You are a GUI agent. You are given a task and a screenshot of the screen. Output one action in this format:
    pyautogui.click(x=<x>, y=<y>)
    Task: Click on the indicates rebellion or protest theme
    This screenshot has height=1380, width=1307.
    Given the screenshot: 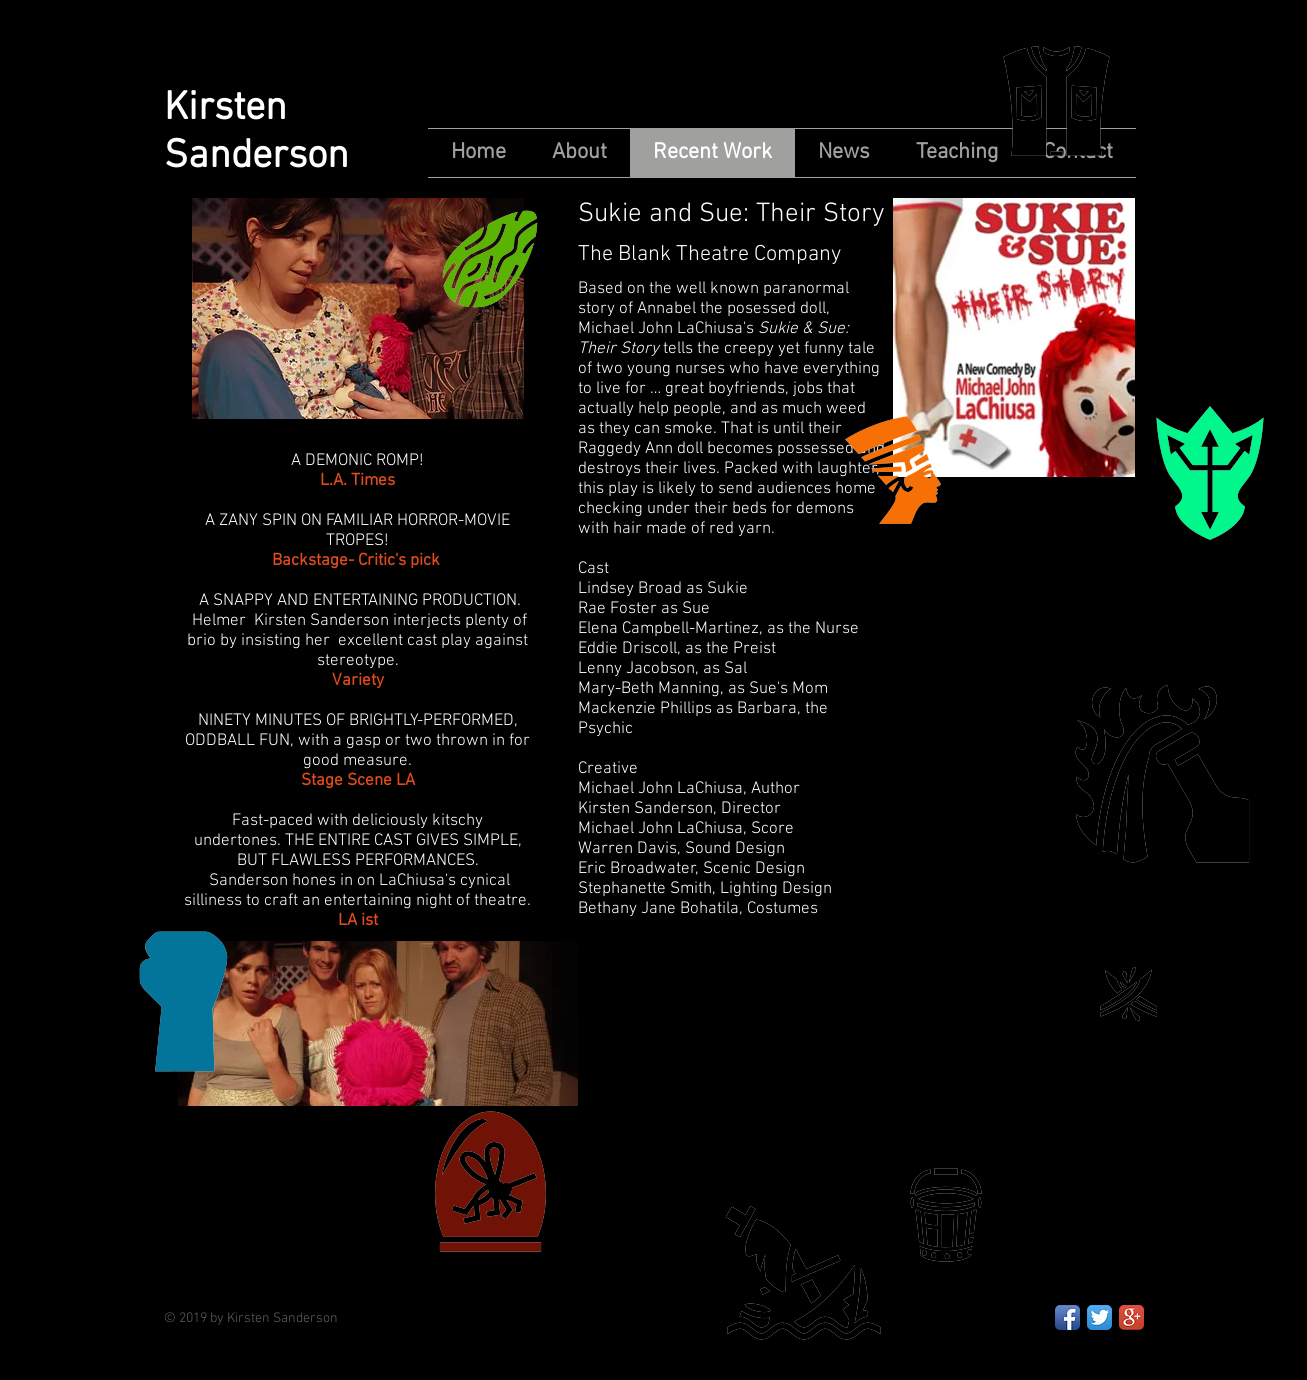 What is the action you would take?
    pyautogui.click(x=183, y=1001)
    